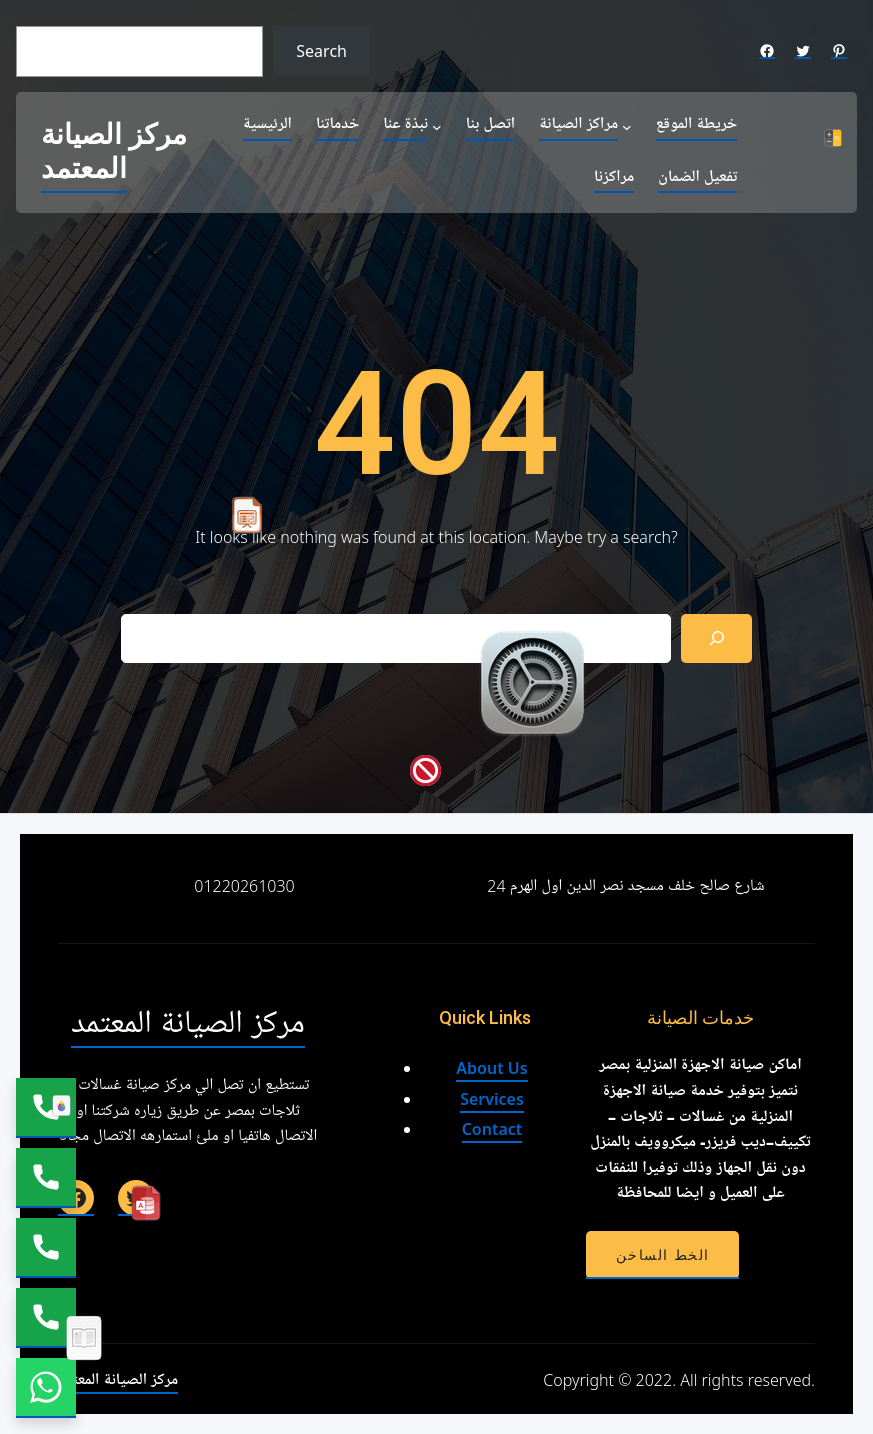 This screenshot has height=1434, width=873. I want to click on open the calculator app, so click(833, 138).